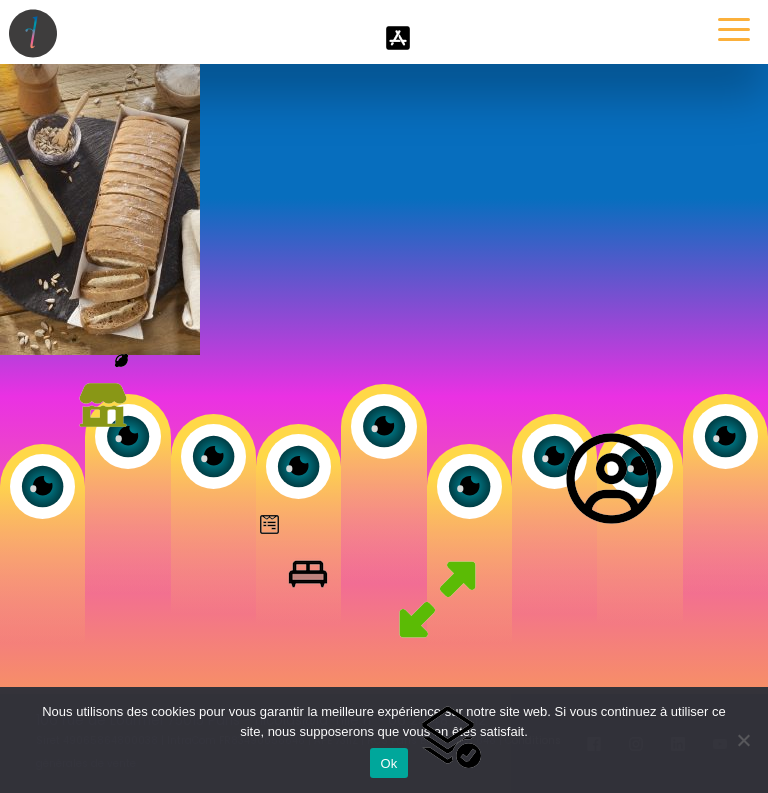  Describe the element at coordinates (103, 405) in the screenshot. I see `access the online store or shop` at that location.